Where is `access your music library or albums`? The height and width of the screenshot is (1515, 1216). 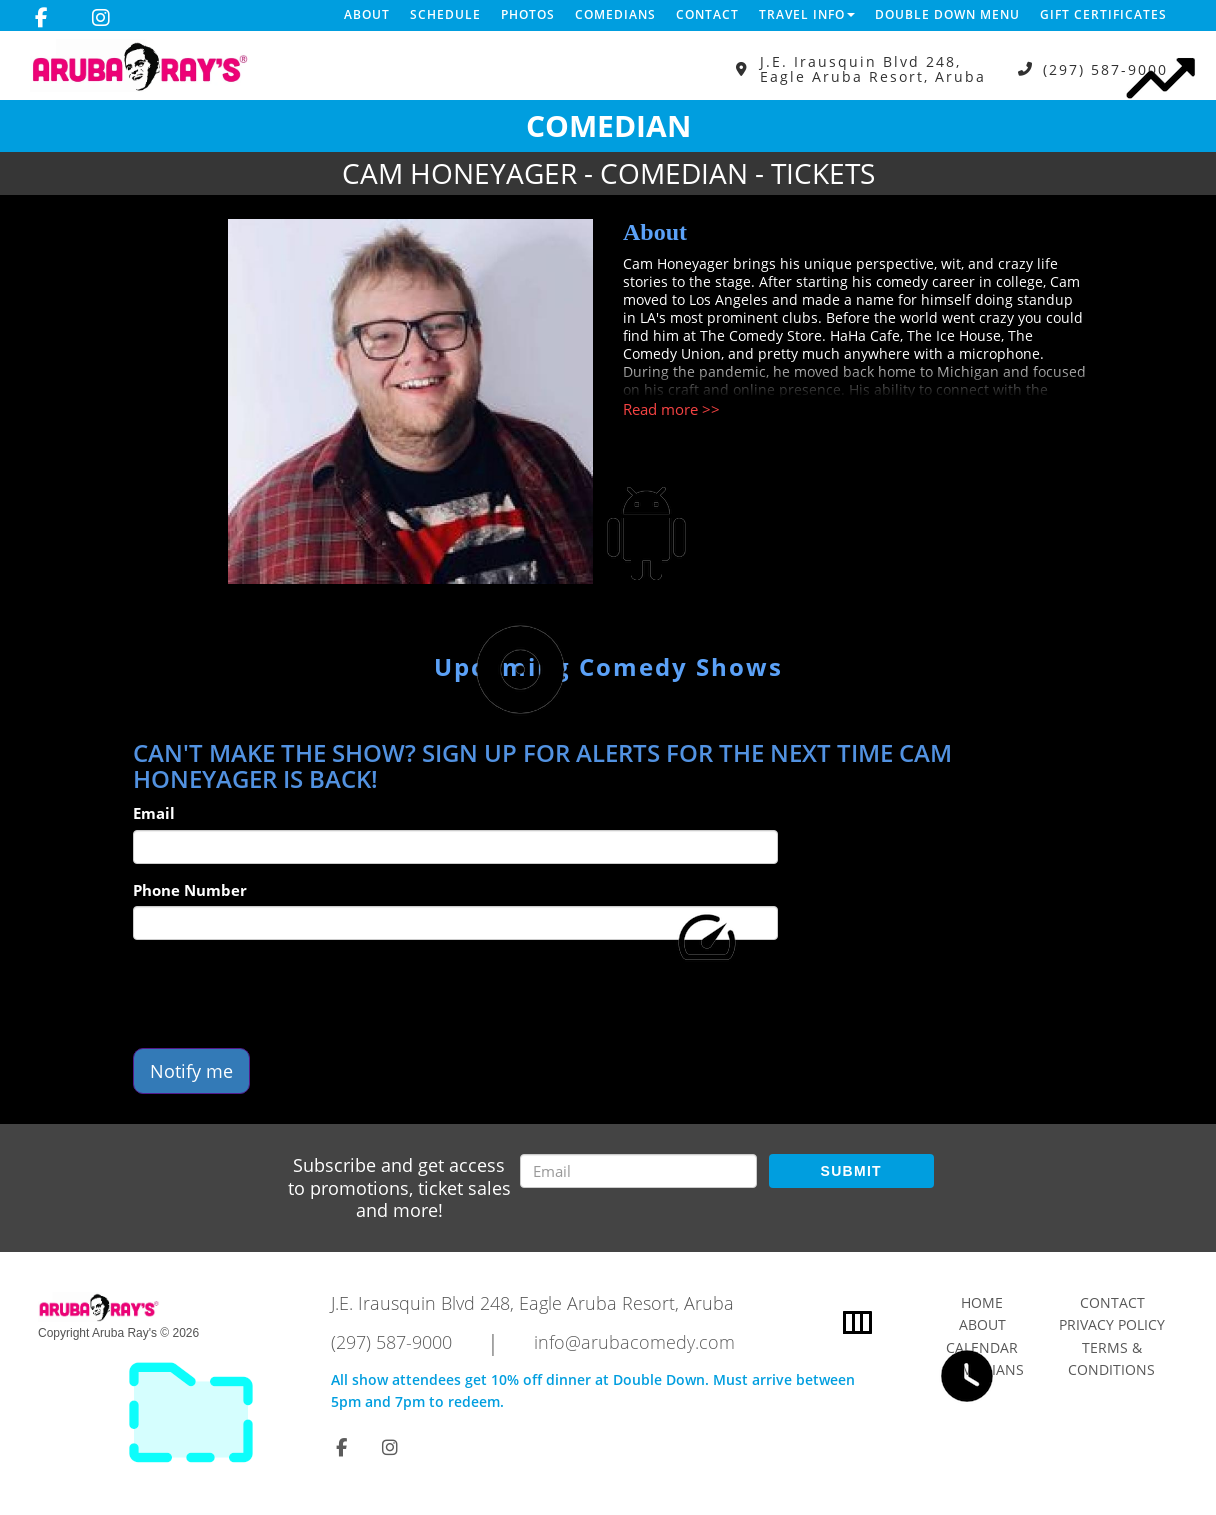
access your music library or albums is located at coordinates (520, 669).